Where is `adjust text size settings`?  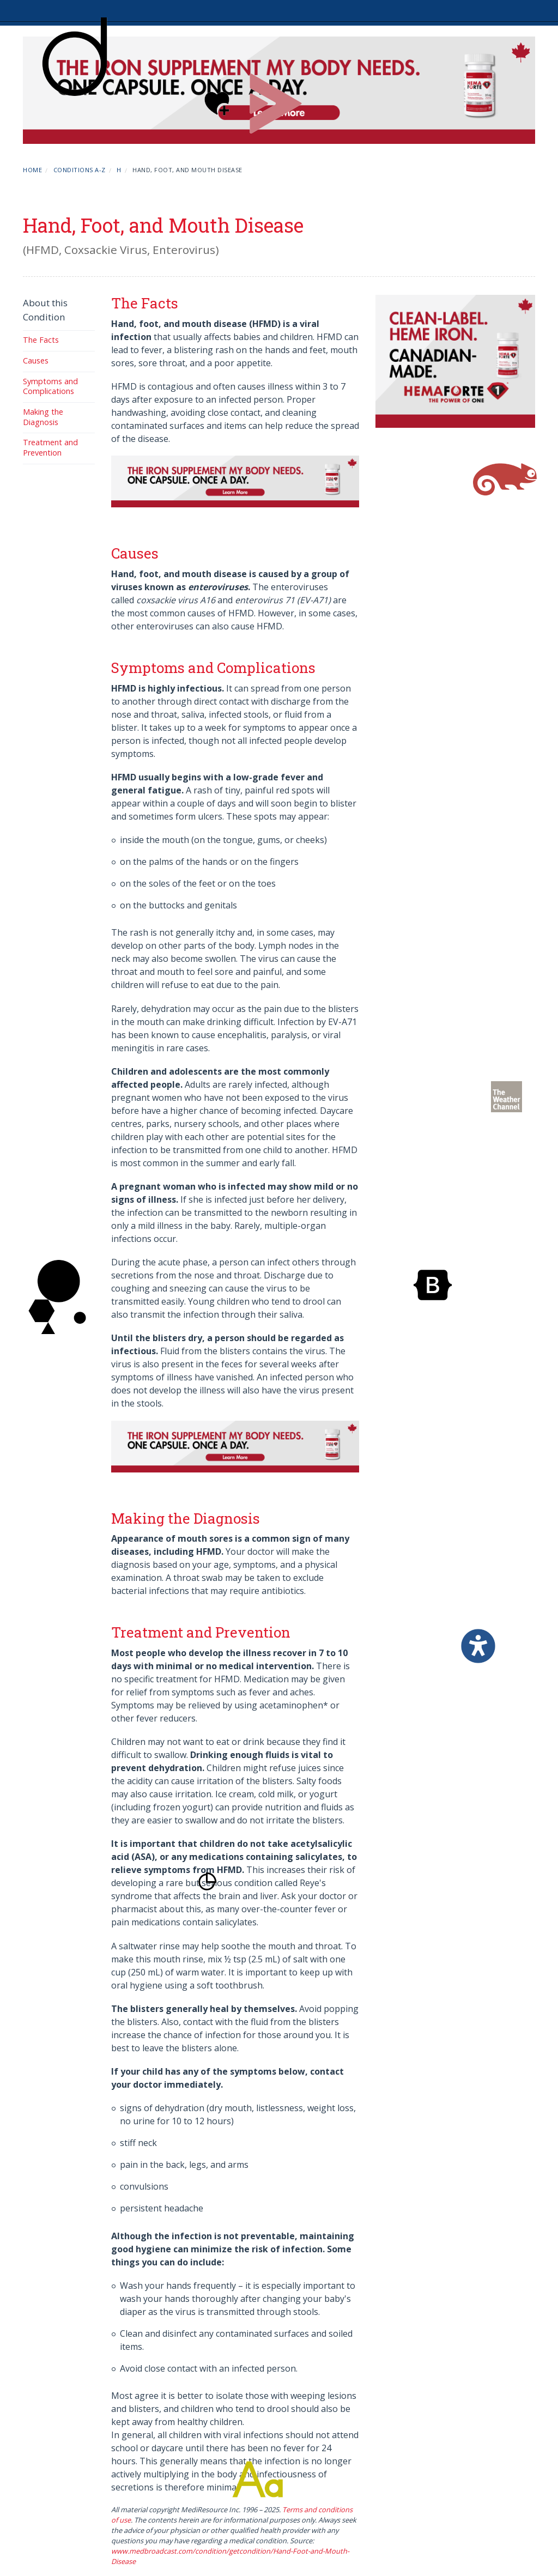
adjust text size settings is located at coordinates (258, 2479).